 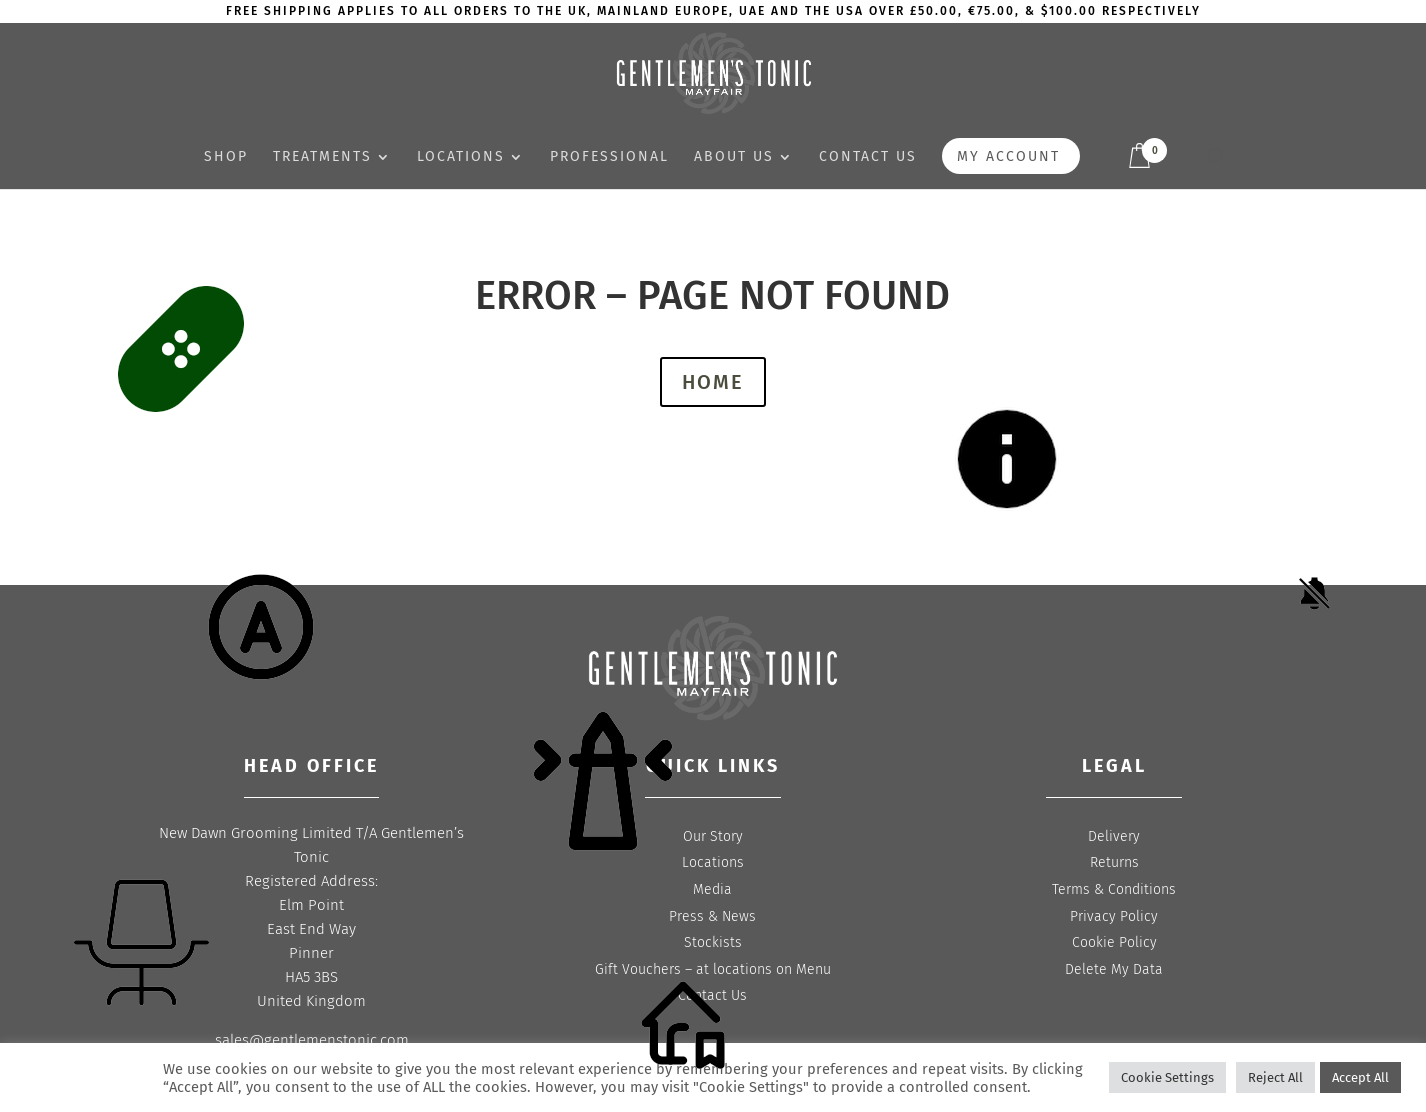 What do you see at coordinates (1314, 593) in the screenshot?
I see `mute notifications` at bounding box center [1314, 593].